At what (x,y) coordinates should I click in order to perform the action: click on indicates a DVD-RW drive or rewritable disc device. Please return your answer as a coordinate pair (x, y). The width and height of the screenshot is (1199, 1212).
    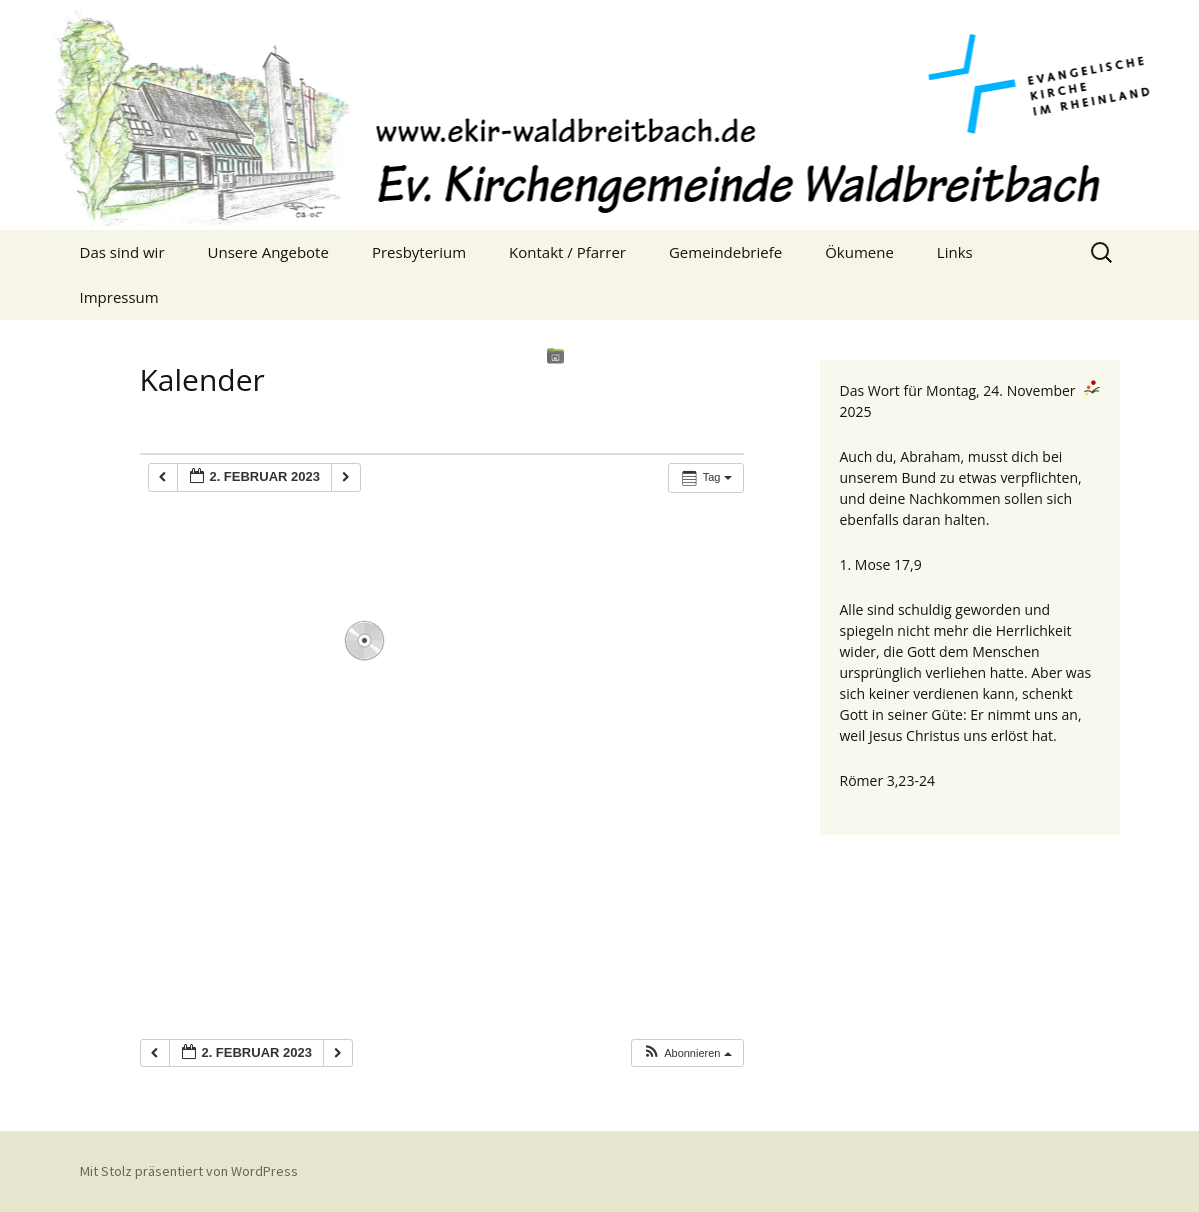
    Looking at the image, I should click on (364, 640).